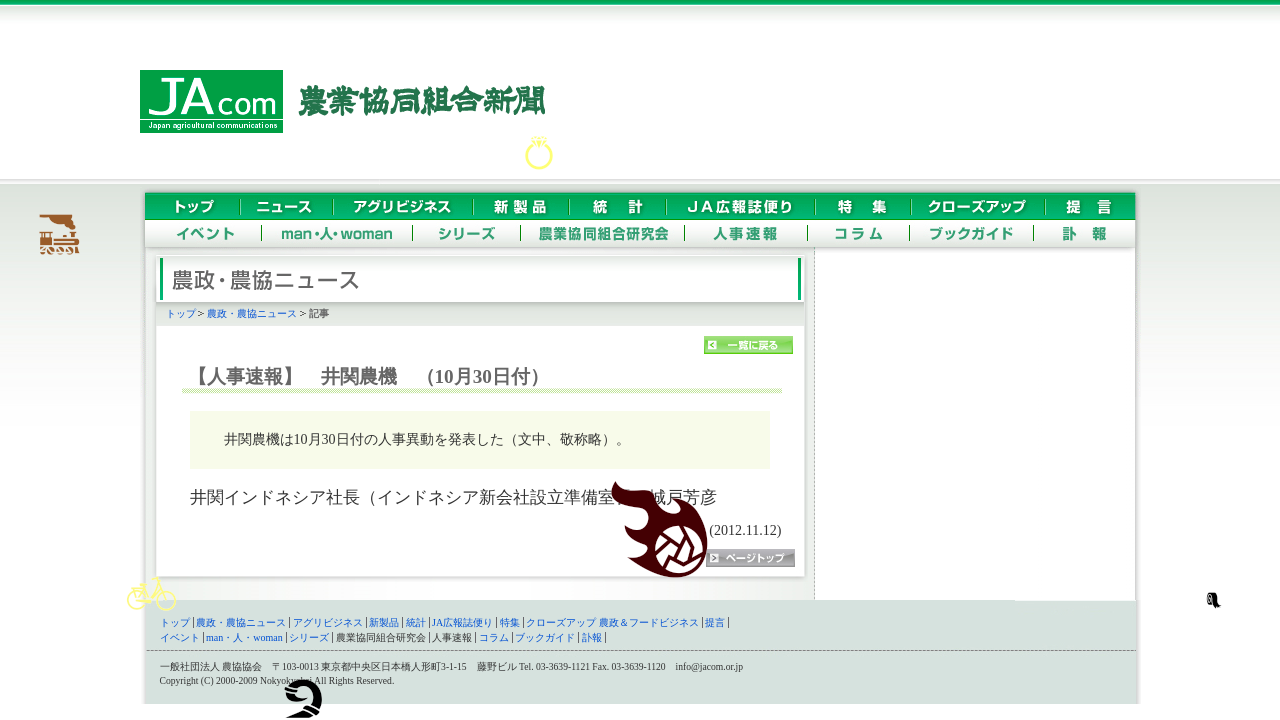 This screenshot has width=1280, height=720. What do you see at coordinates (151, 593) in the screenshot?
I see `select bicycle as transportation mode` at bounding box center [151, 593].